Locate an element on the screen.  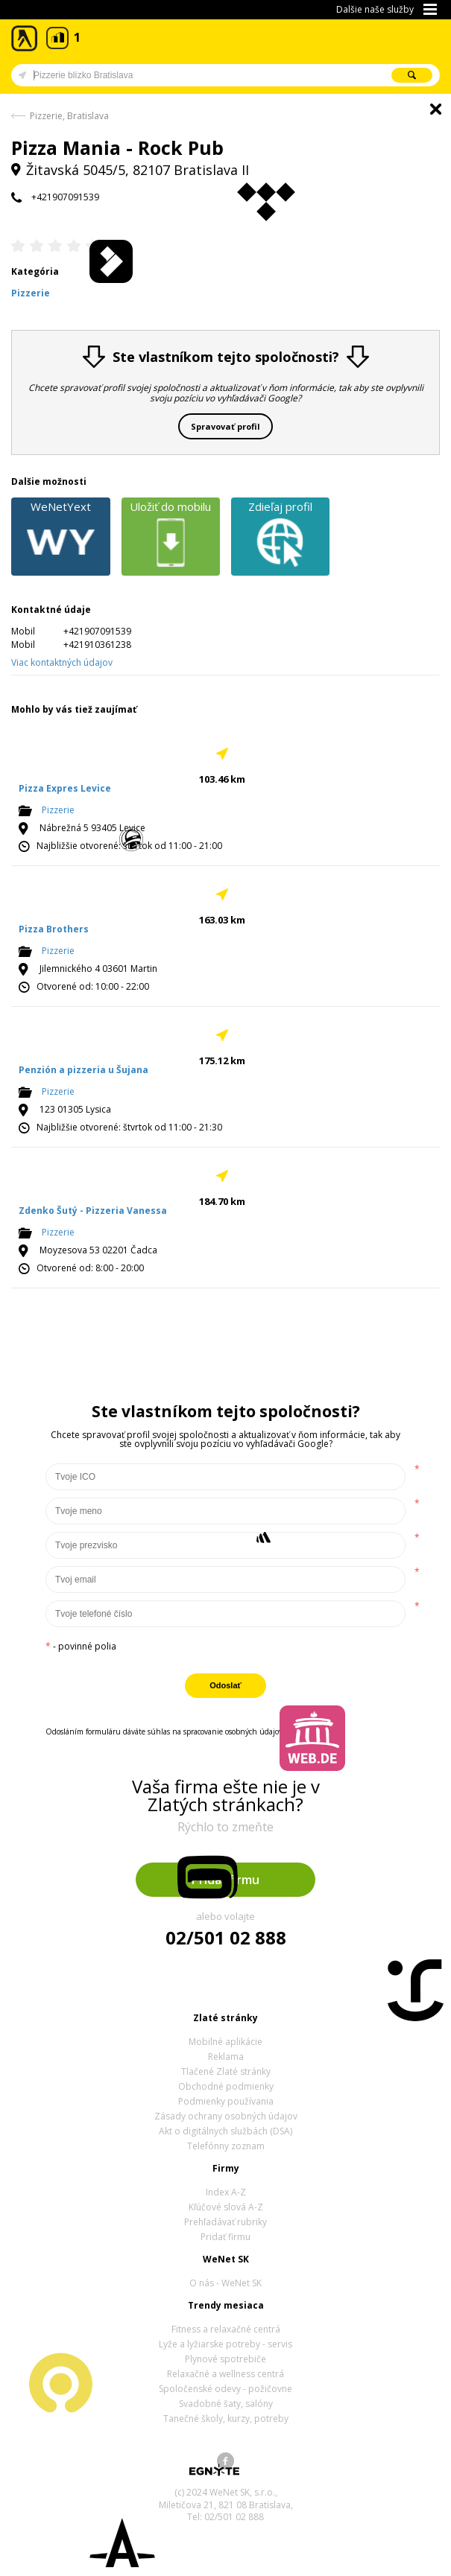
open the gojek app is located at coordinates (60, 2382).